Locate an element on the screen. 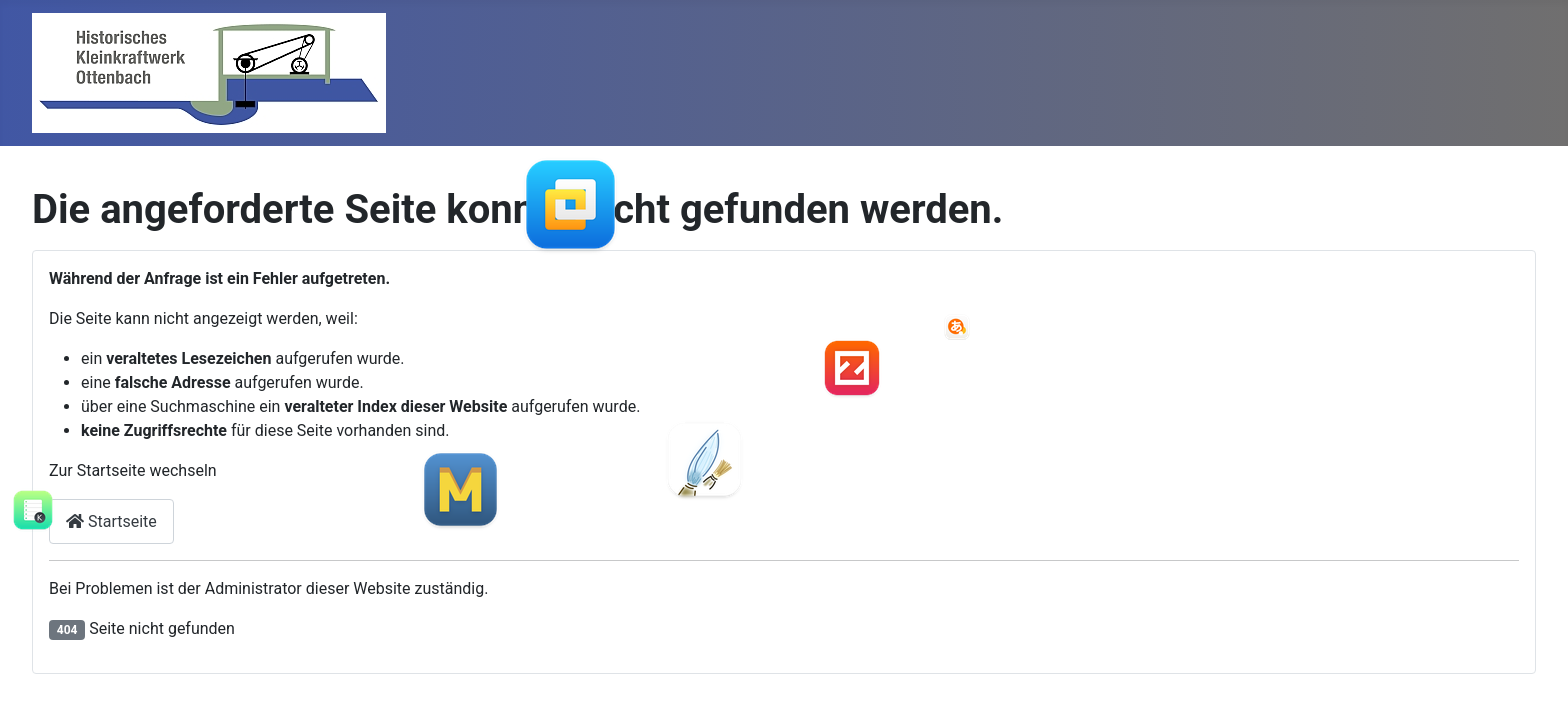 This screenshot has width=1568, height=720. launch mullvad browser app is located at coordinates (460, 489).